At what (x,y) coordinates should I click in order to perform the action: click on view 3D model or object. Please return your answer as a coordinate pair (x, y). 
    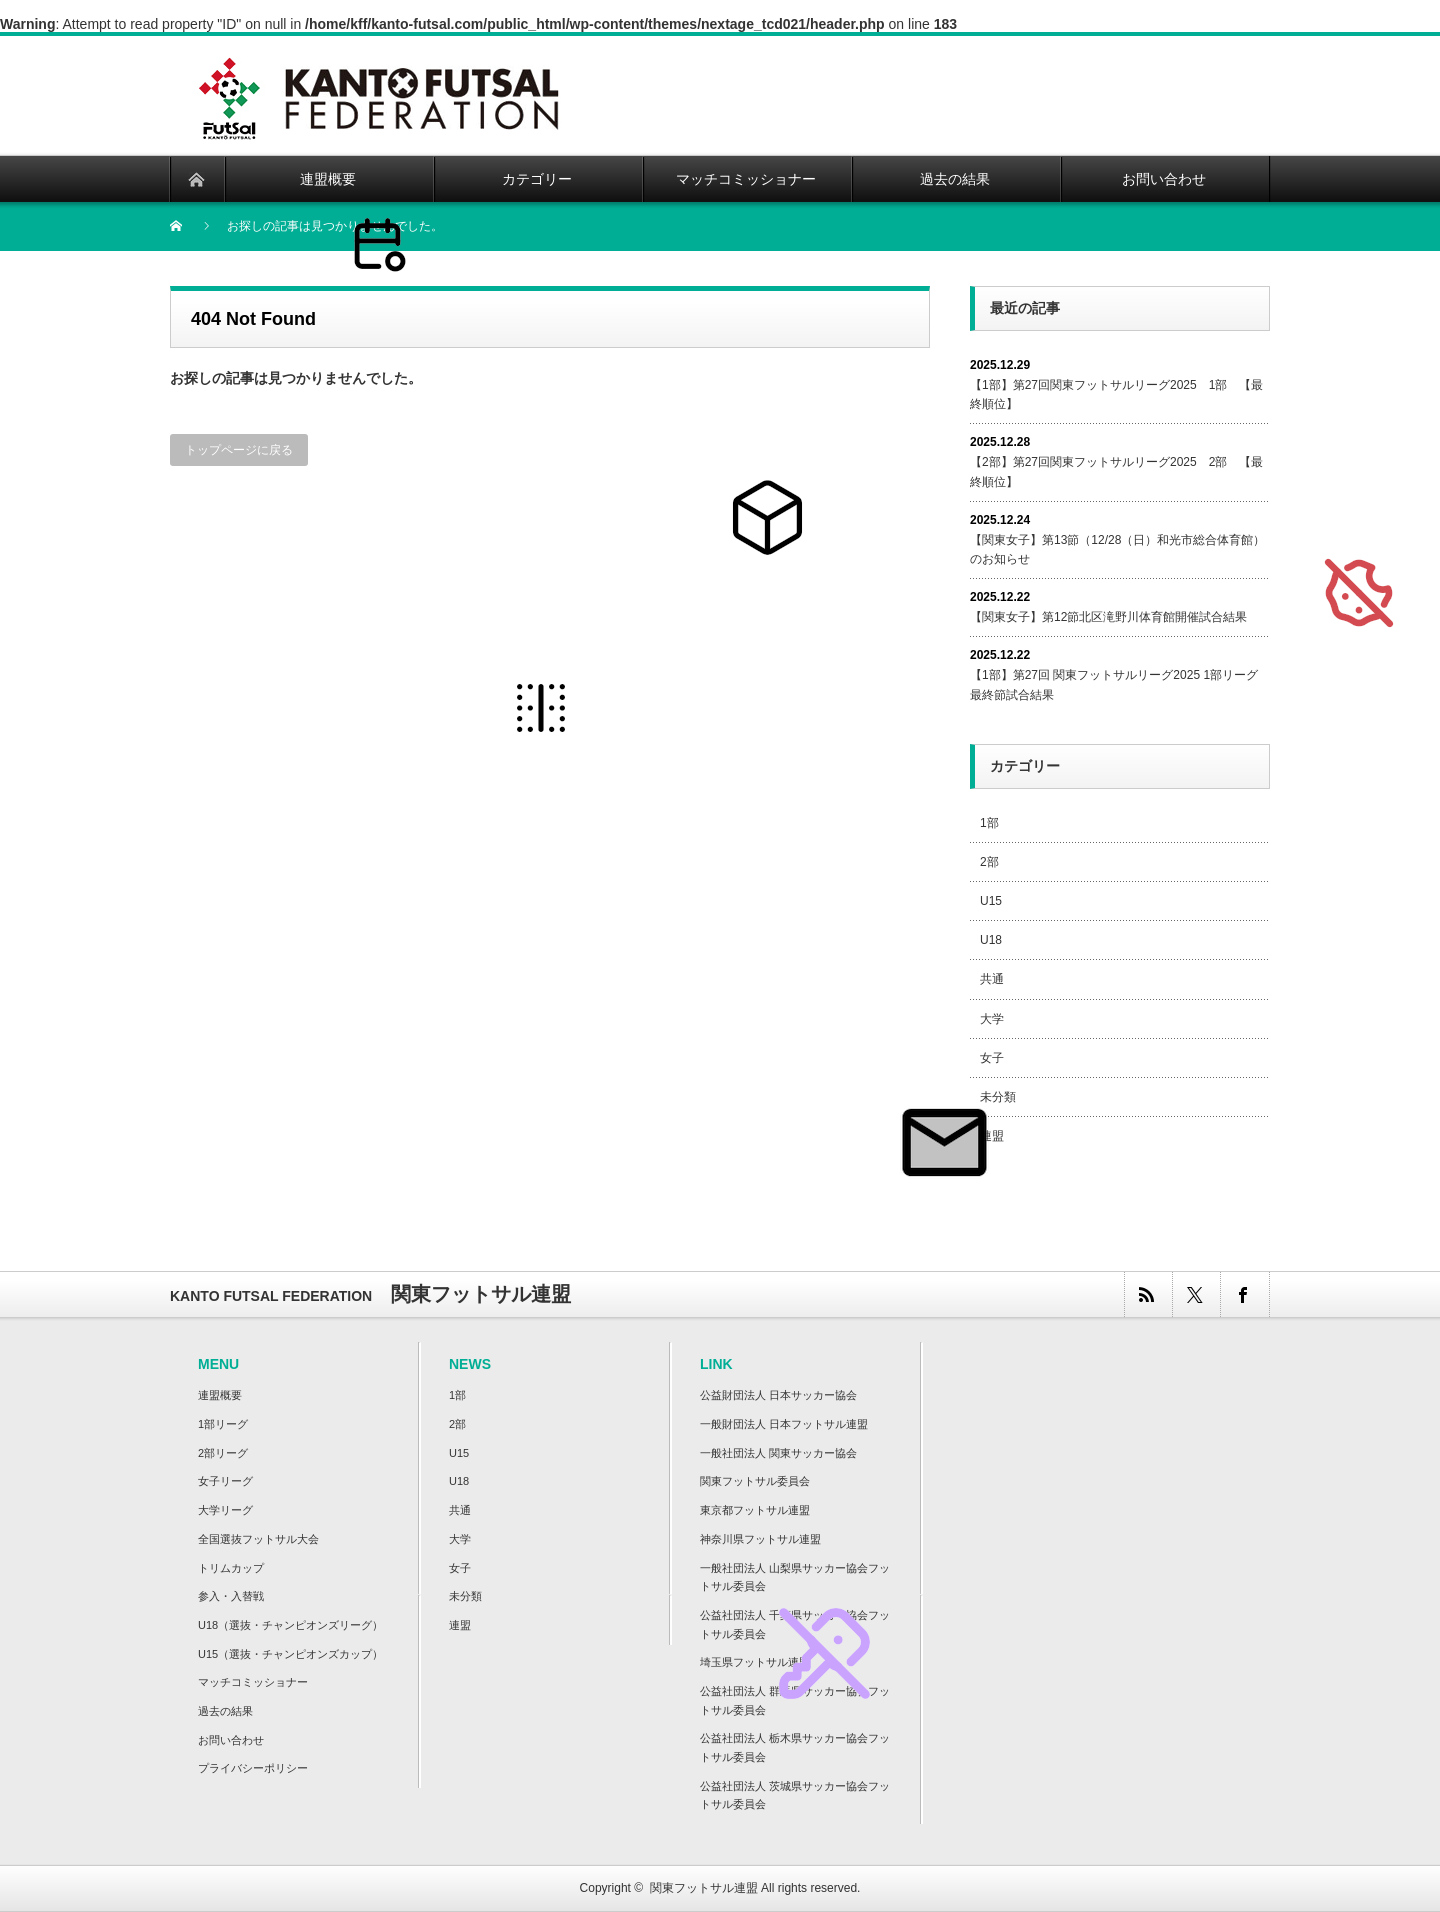
    Looking at the image, I should click on (767, 517).